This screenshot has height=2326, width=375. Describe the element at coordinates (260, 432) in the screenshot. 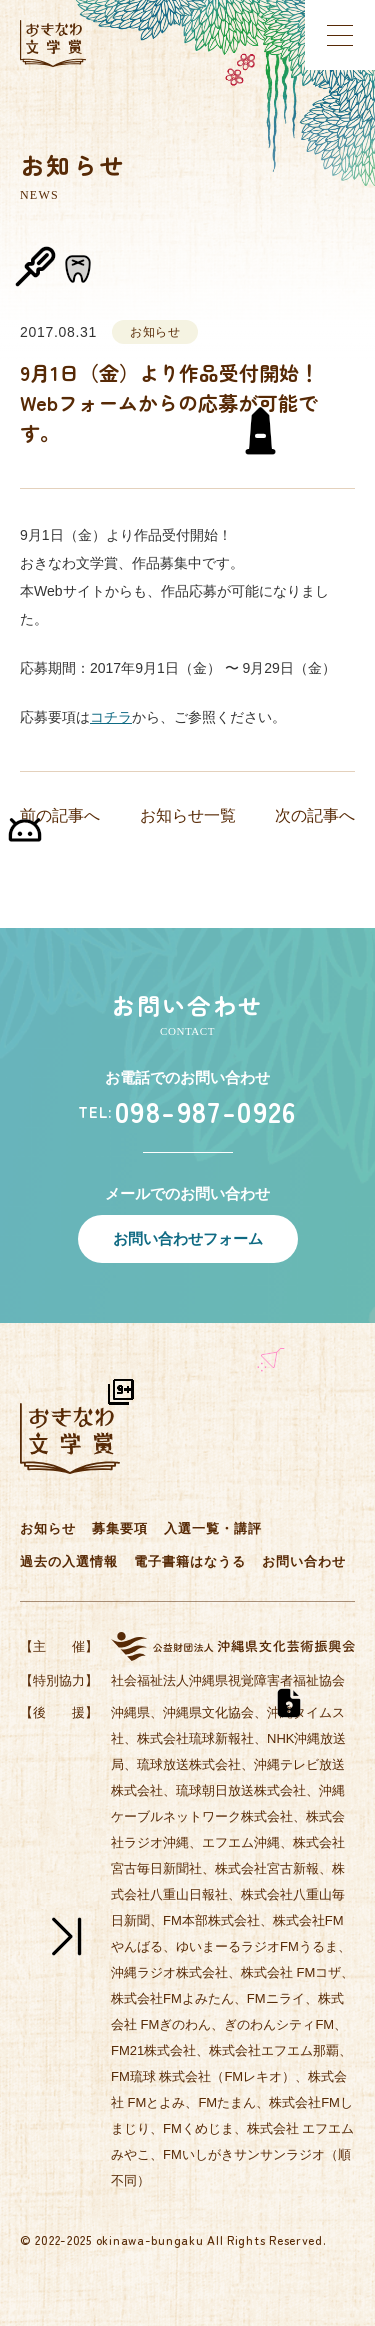

I see `view monuments or landmarks nearby` at that location.